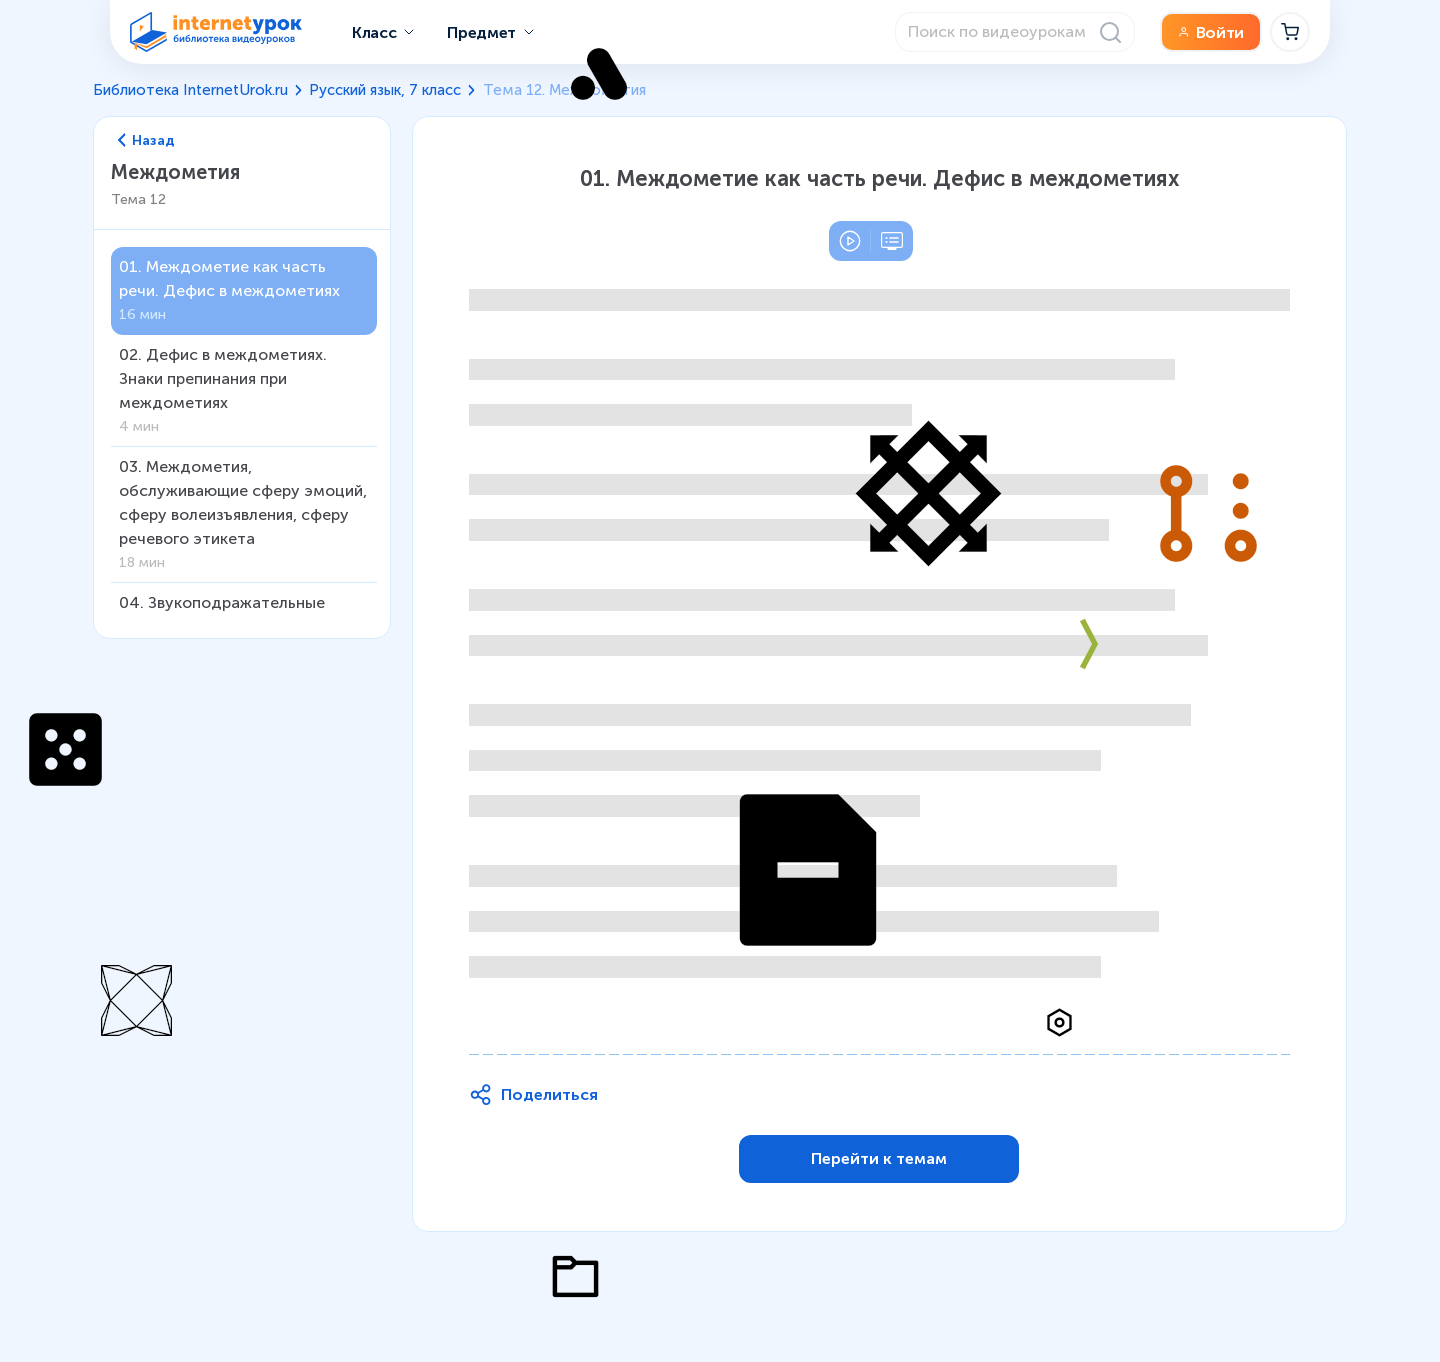 This screenshot has height=1362, width=1440. Describe the element at coordinates (808, 870) in the screenshot. I see `reduce or compress file size` at that location.